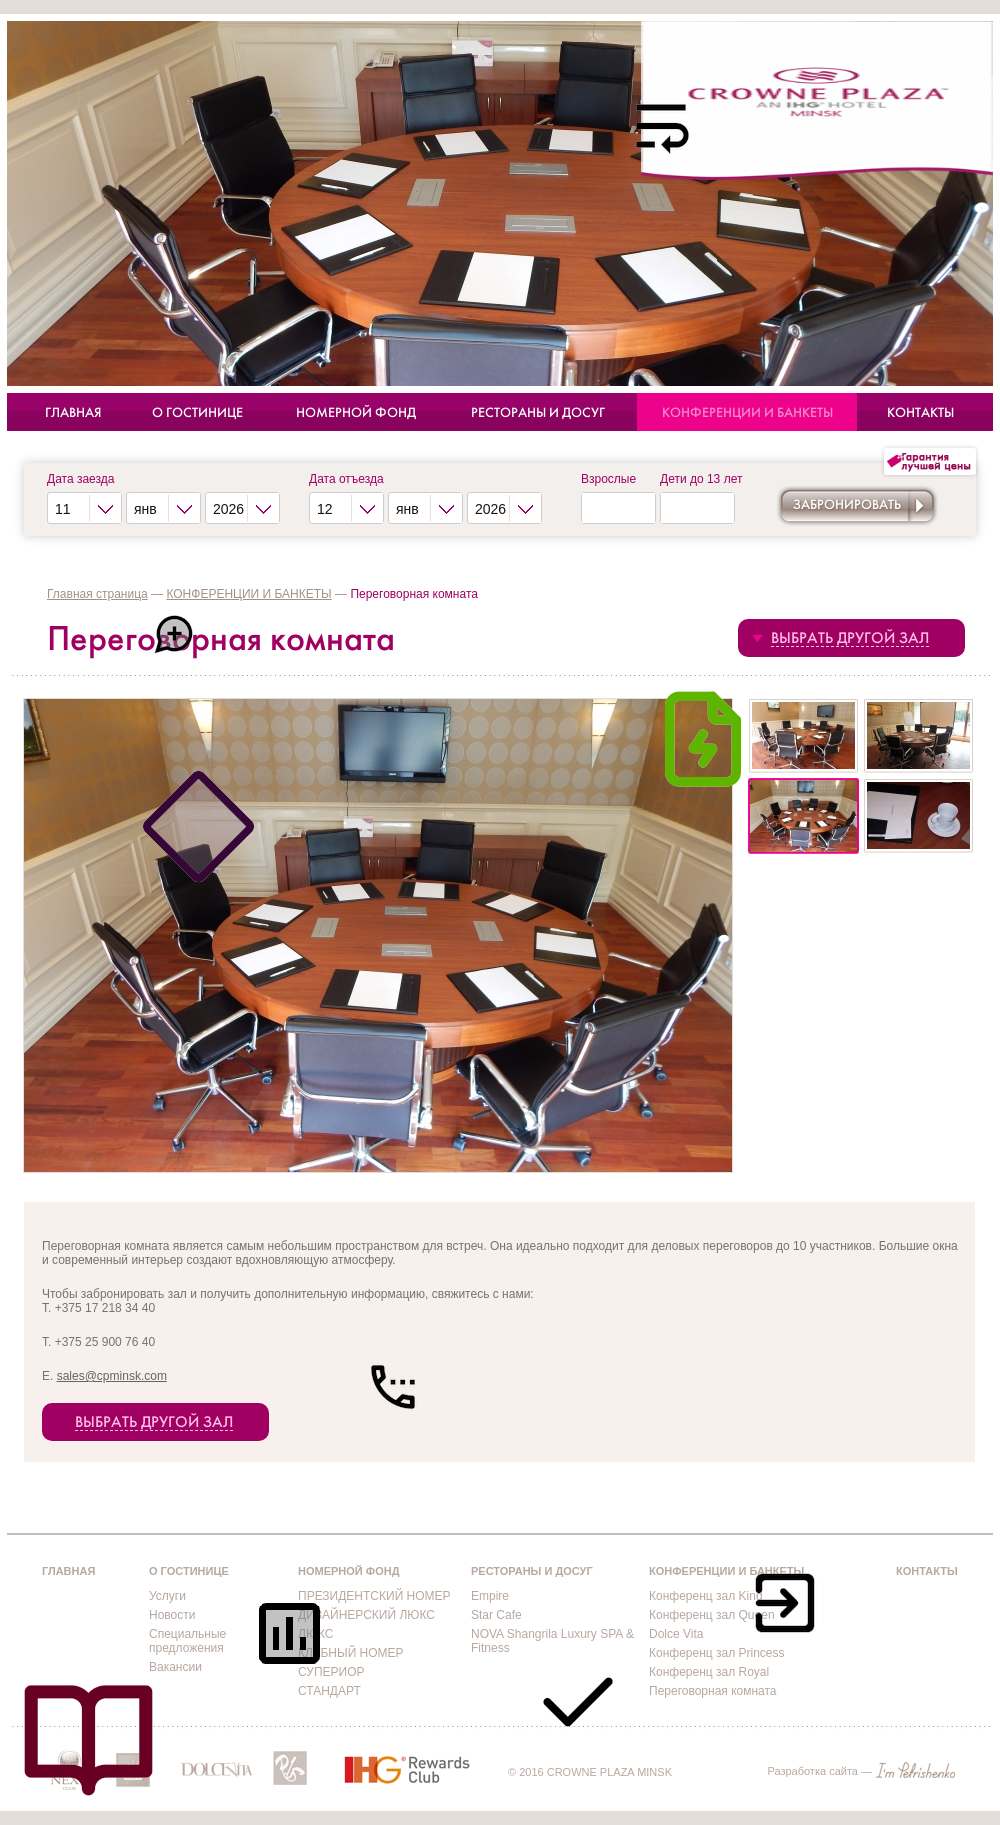 This screenshot has width=1000, height=1825. What do you see at coordinates (174, 633) in the screenshot?
I see `add a comment or review to a map location` at bounding box center [174, 633].